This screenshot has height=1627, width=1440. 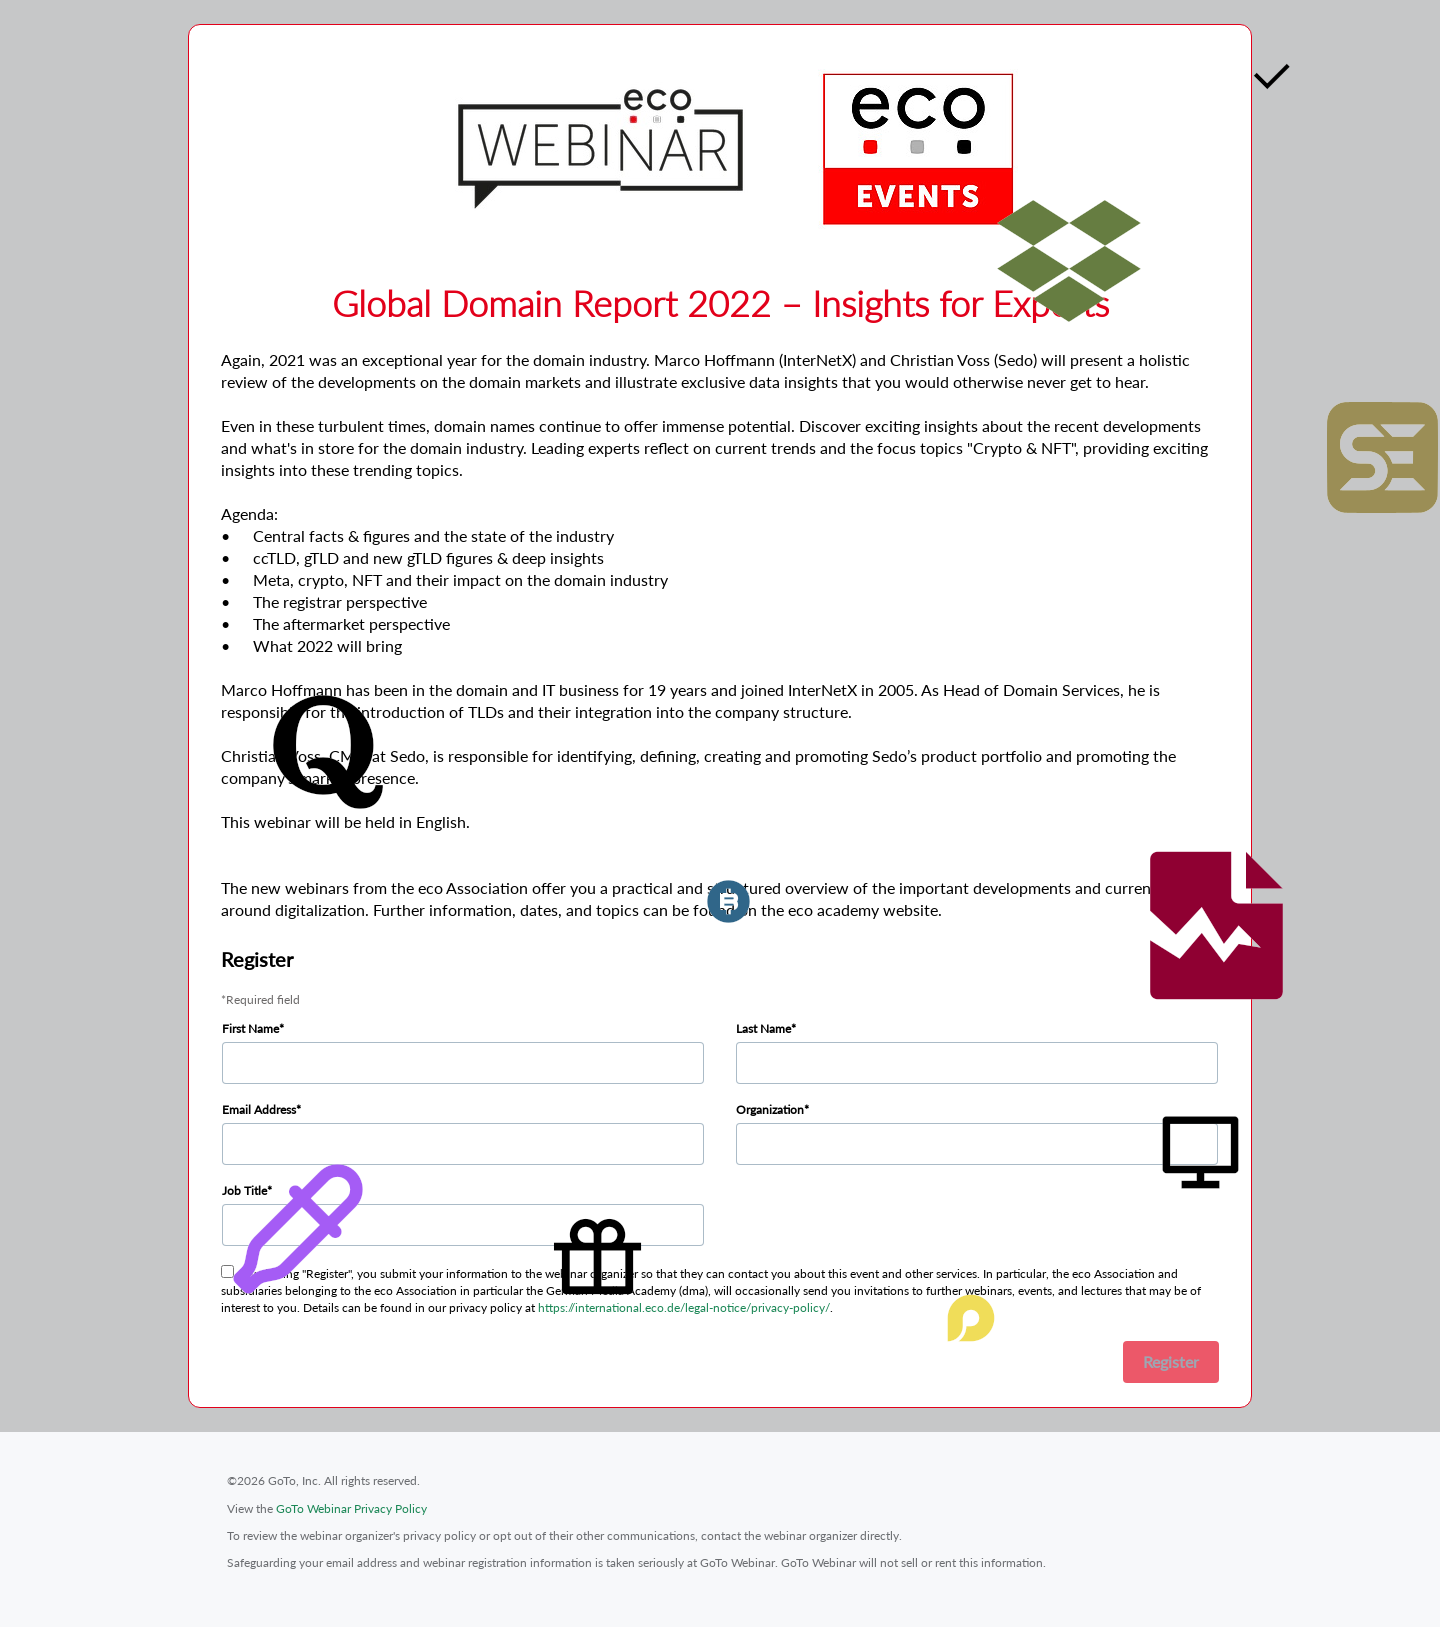 I want to click on indicates a corrupted or damaged file, so click(x=1216, y=925).